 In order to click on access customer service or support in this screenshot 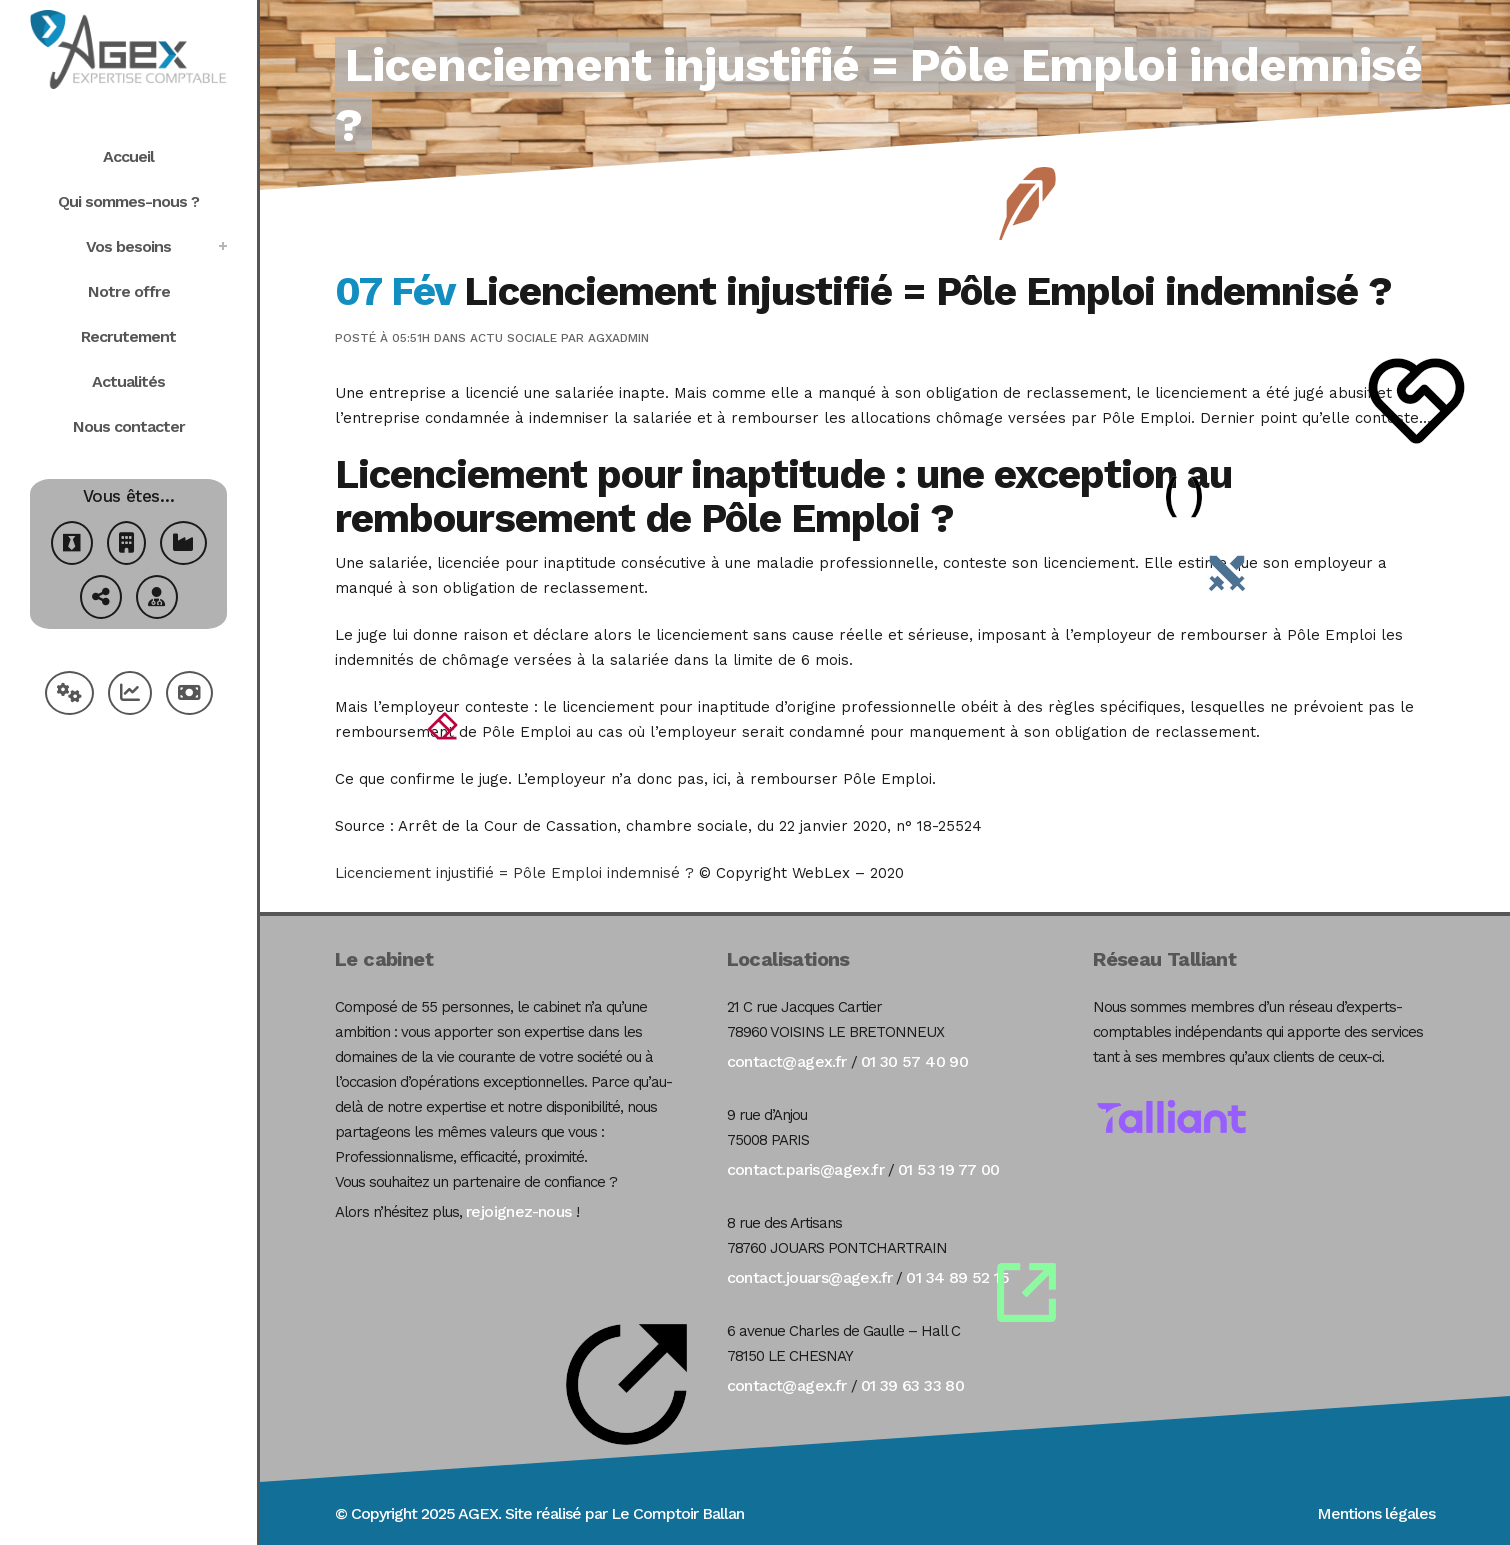, I will do `click(1416, 400)`.